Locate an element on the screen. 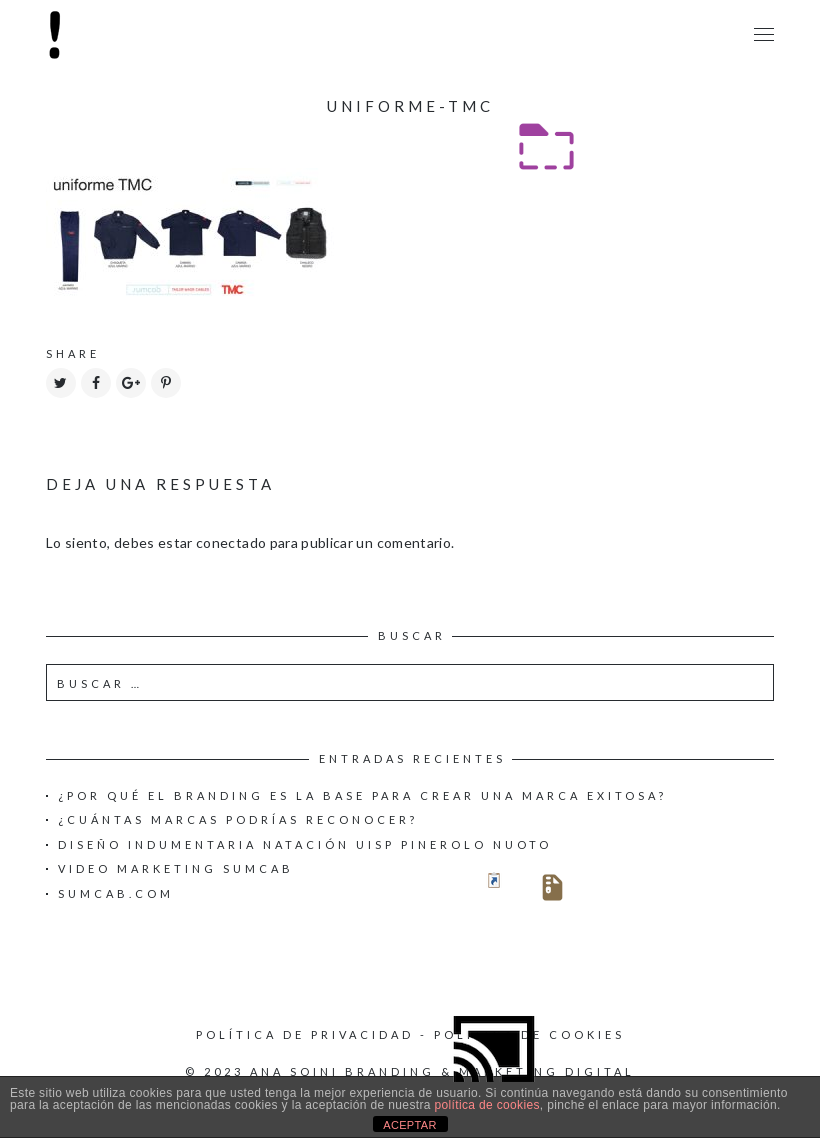 The width and height of the screenshot is (820, 1138). view or open a compressed archive file is located at coordinates (552, 887).